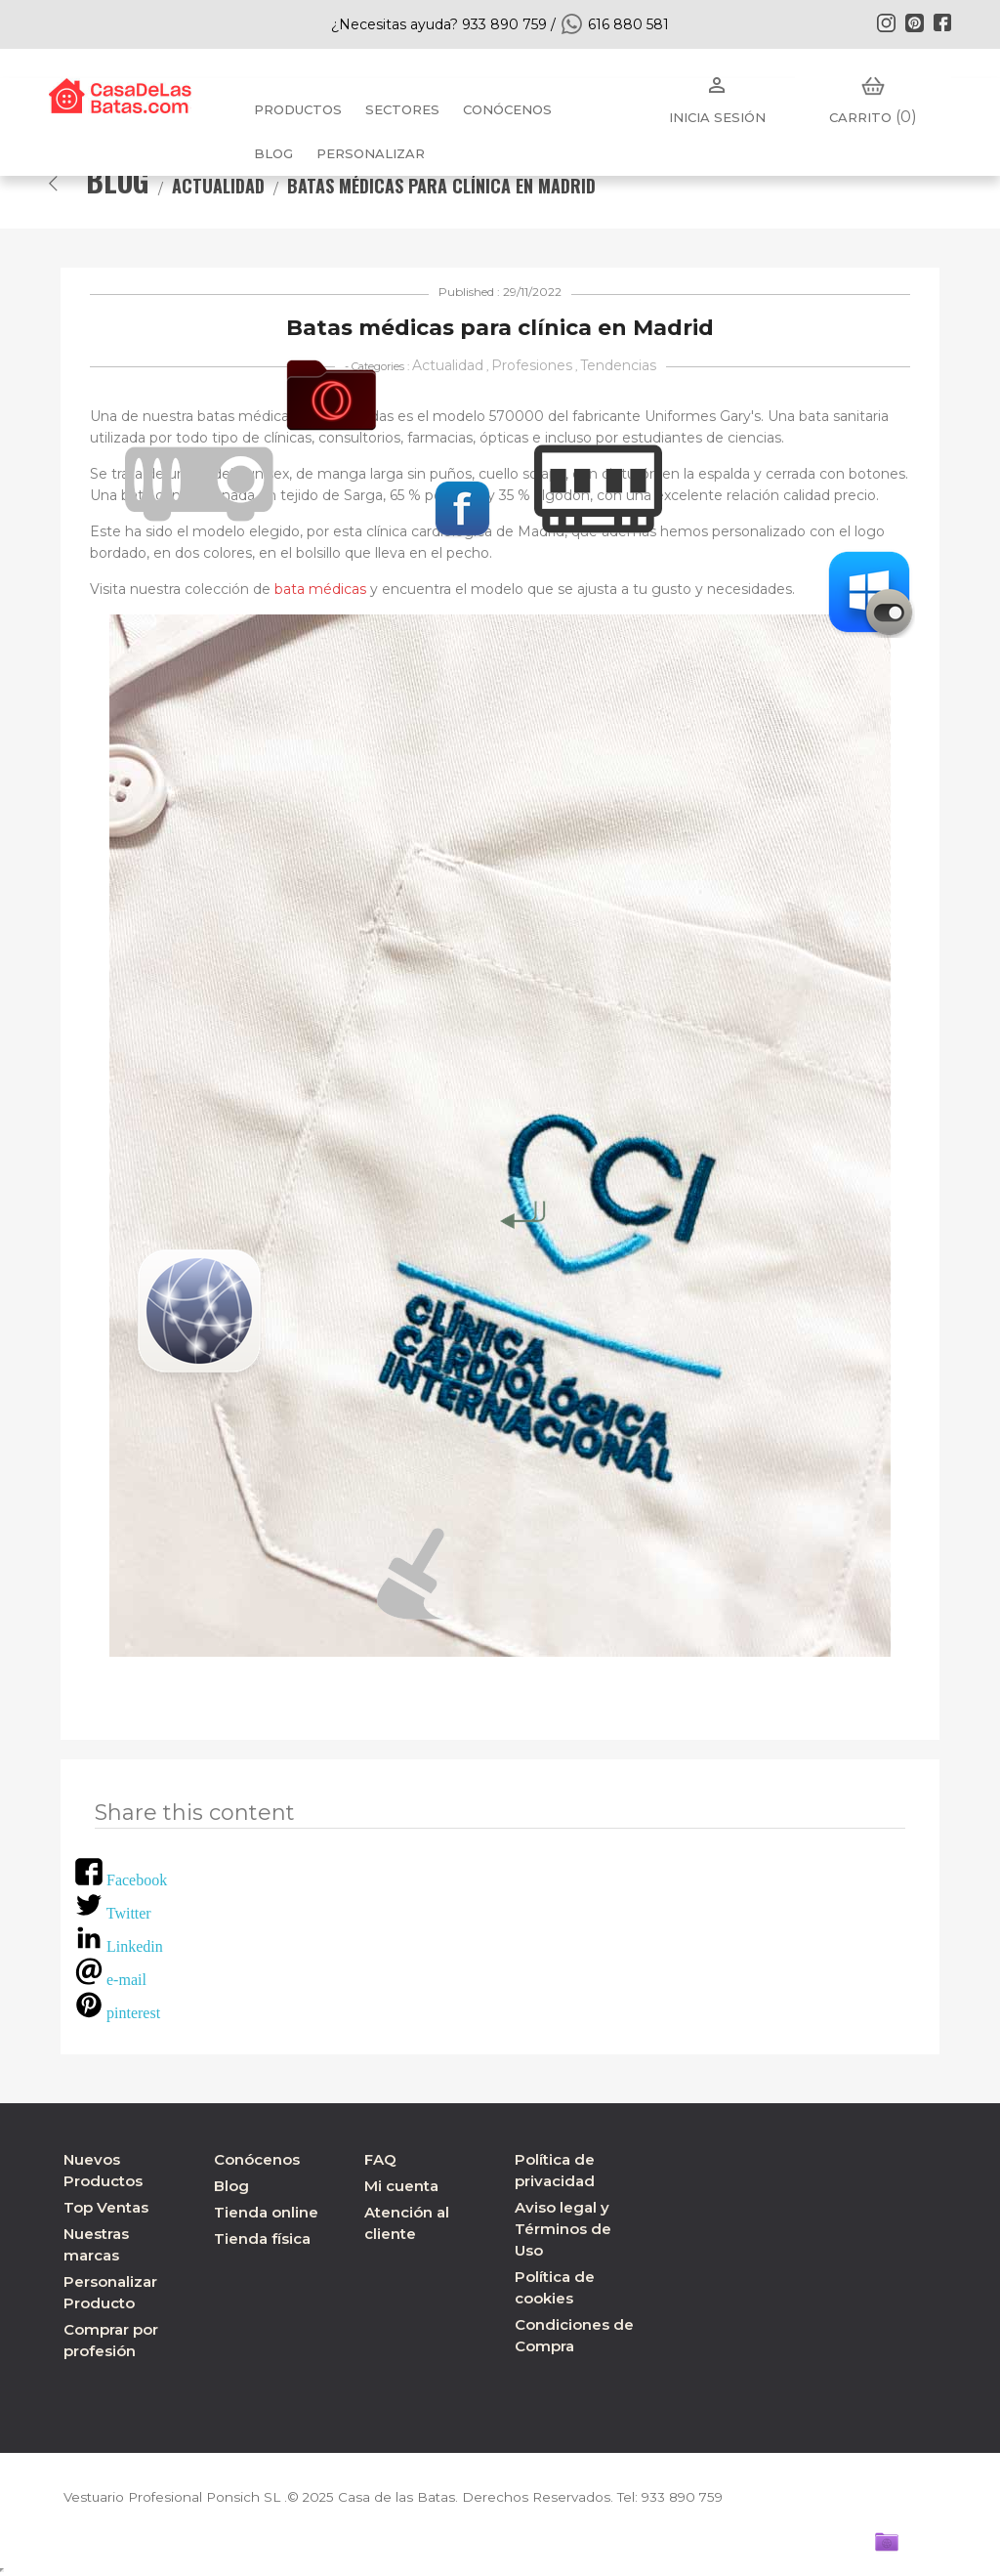 Image resolution: width=1000 pixels, height=2576 pixels. Describe the element at coordinates (199, 475) in the screenshot. I see `connect to an external projector` at that location.